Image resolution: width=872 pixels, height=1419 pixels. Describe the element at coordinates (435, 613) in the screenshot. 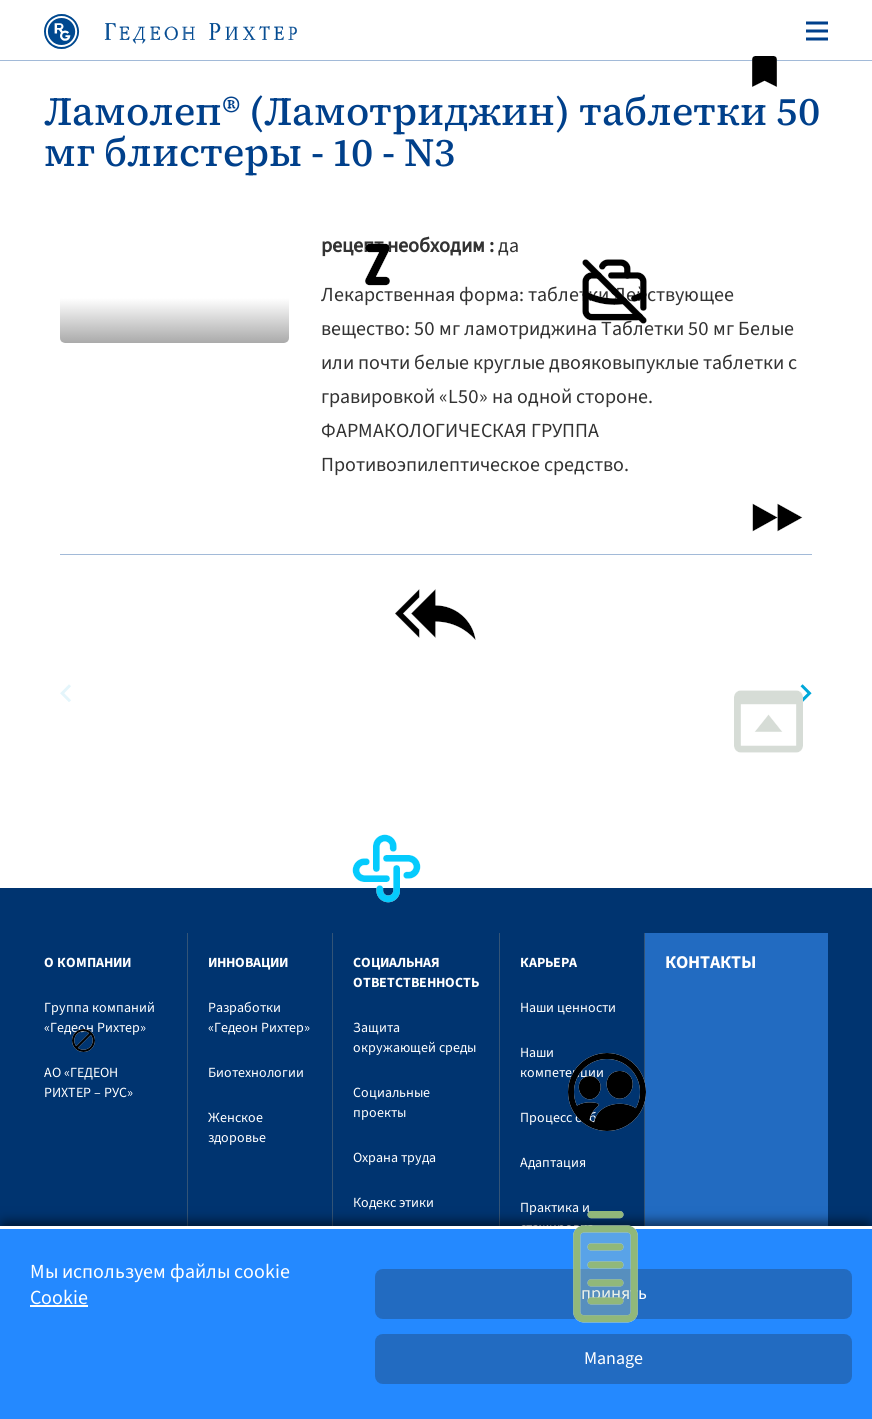

I see `reply to all recipients` at that location.